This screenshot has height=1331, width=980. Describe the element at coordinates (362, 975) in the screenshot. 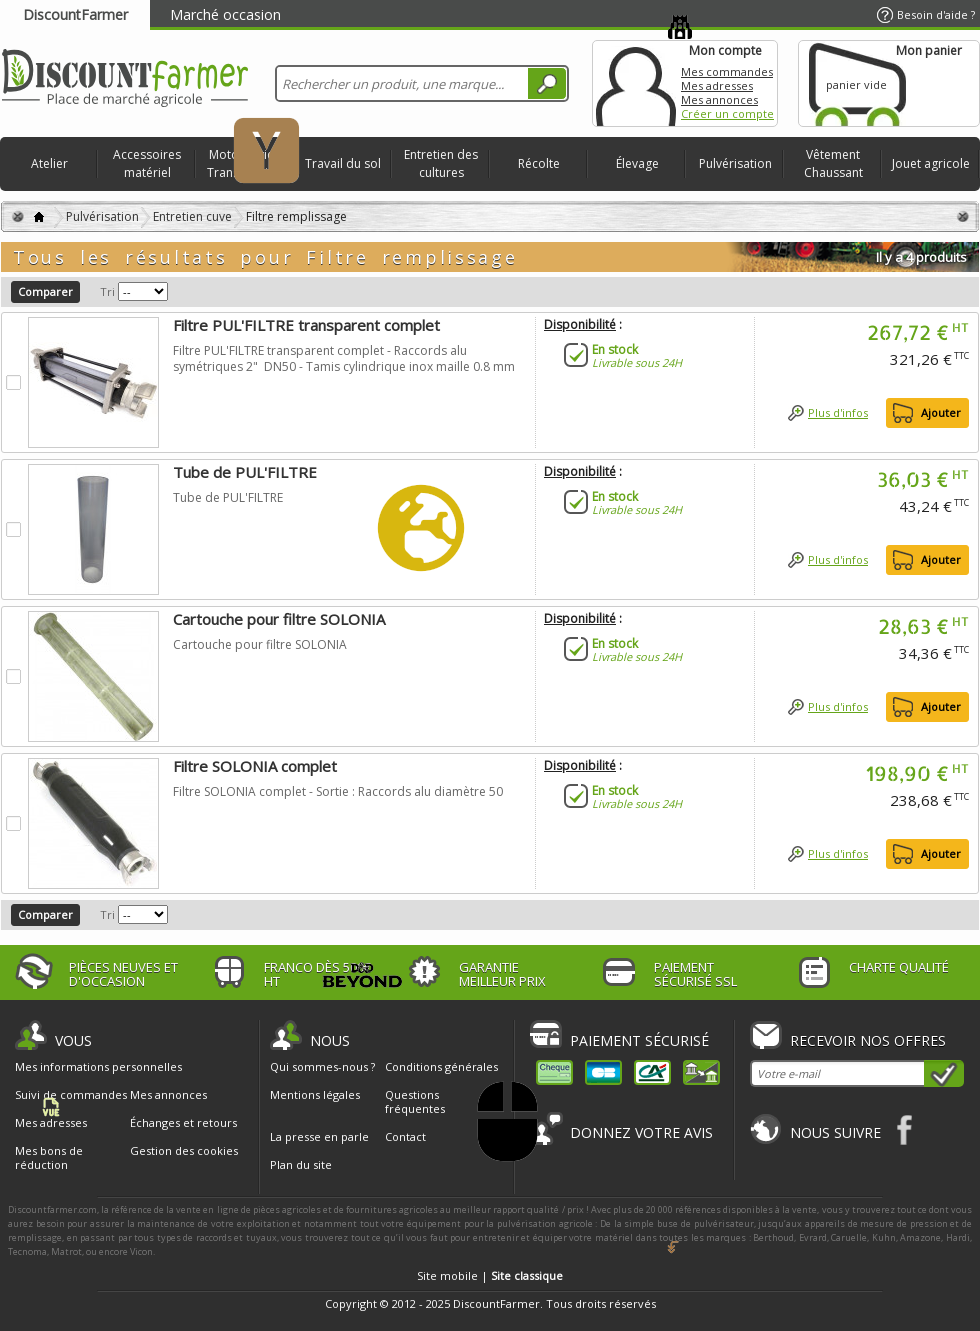

I see `open D&D Beyond app or website` at that location.